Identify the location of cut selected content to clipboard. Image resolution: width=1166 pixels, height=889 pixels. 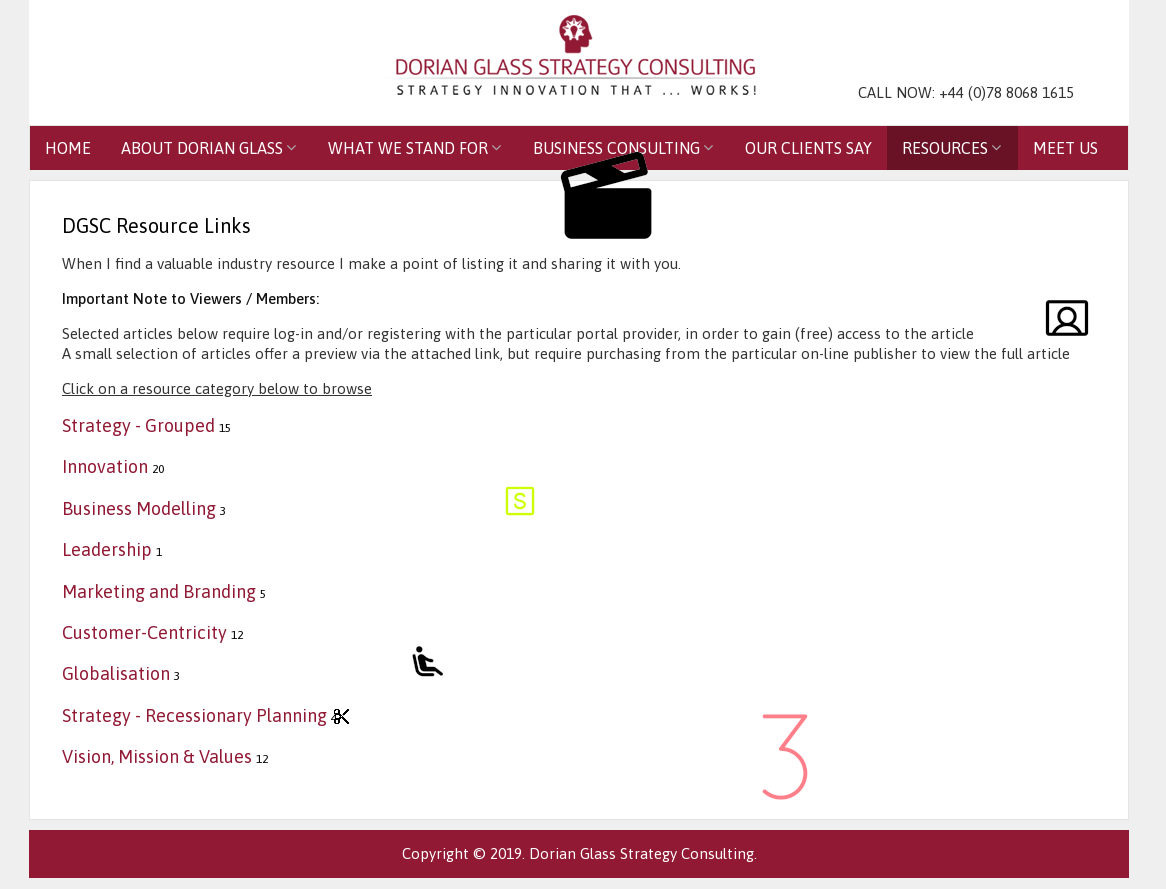
(341, 716).